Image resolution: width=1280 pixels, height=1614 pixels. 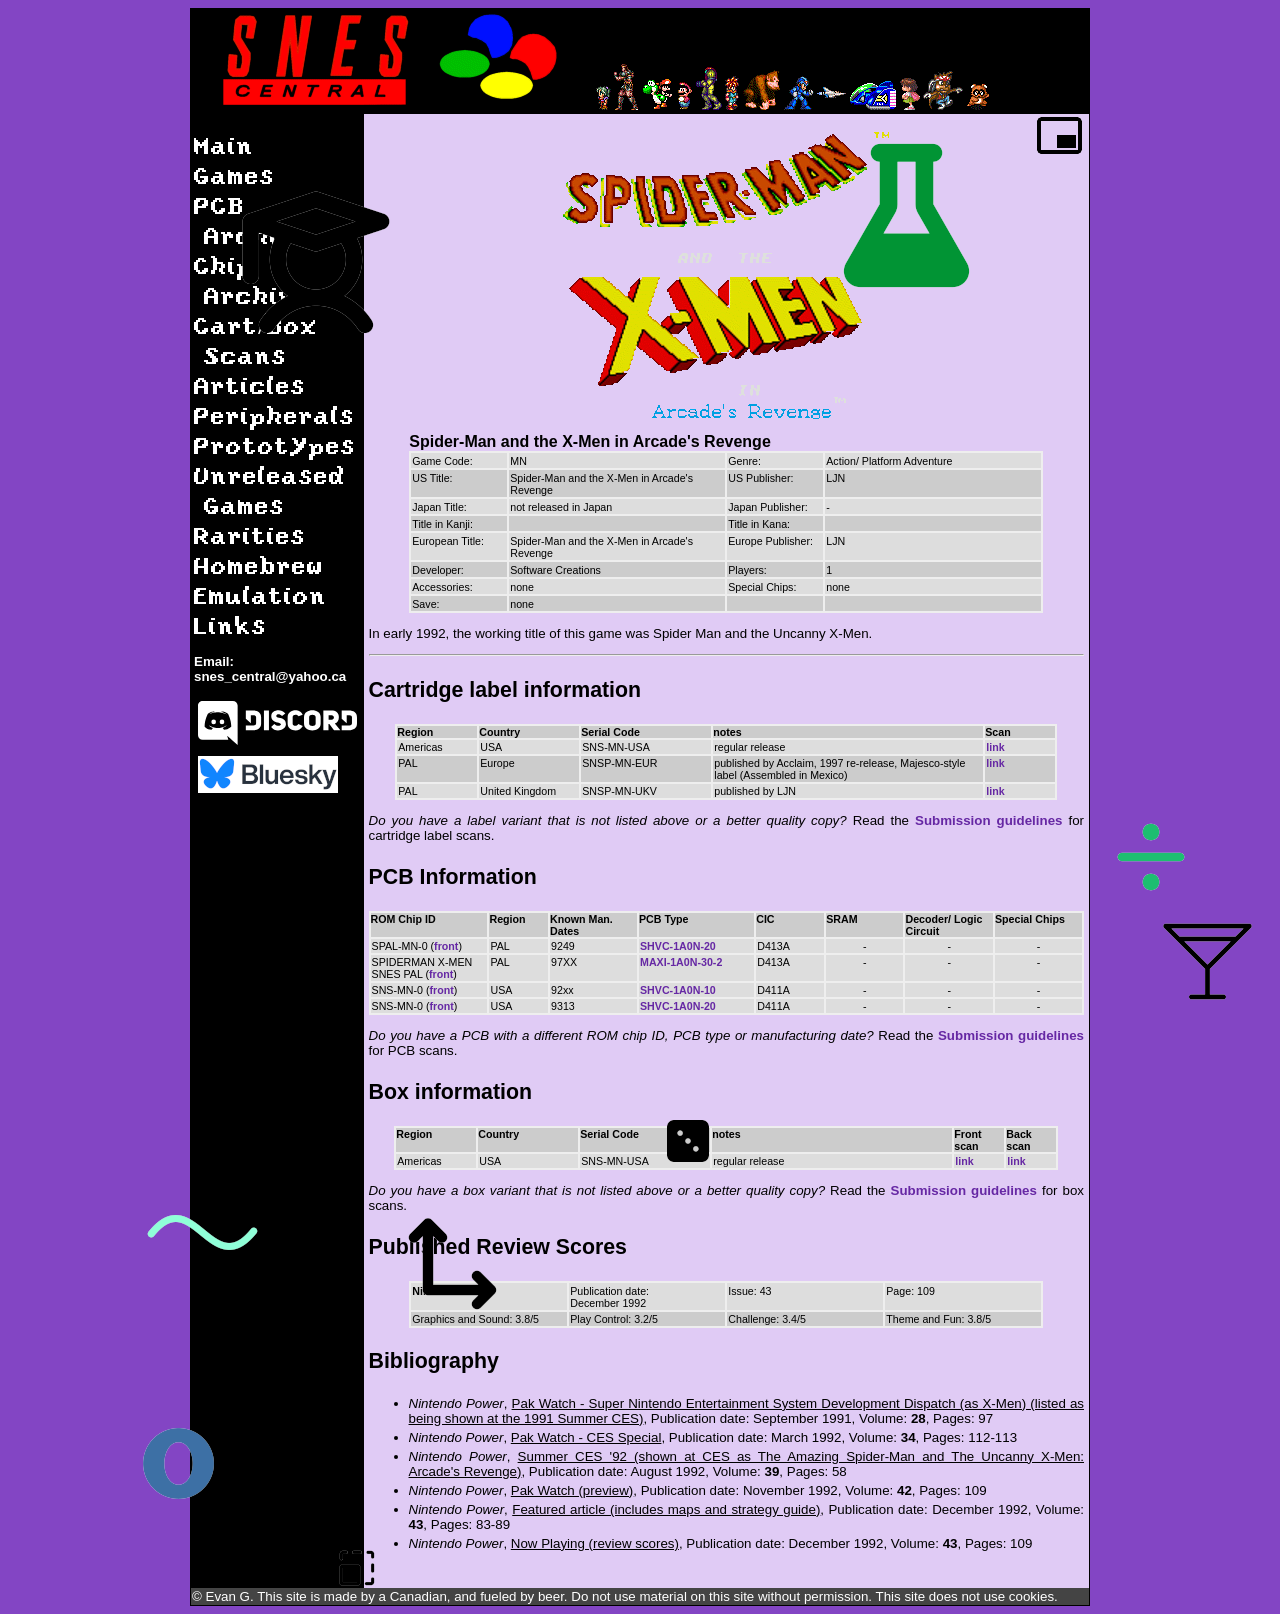 What do you see at coordinates (202, 1232) in the screenshot?
I see `indicates an approximate or estimated value` at bounding box center [202, 1232].